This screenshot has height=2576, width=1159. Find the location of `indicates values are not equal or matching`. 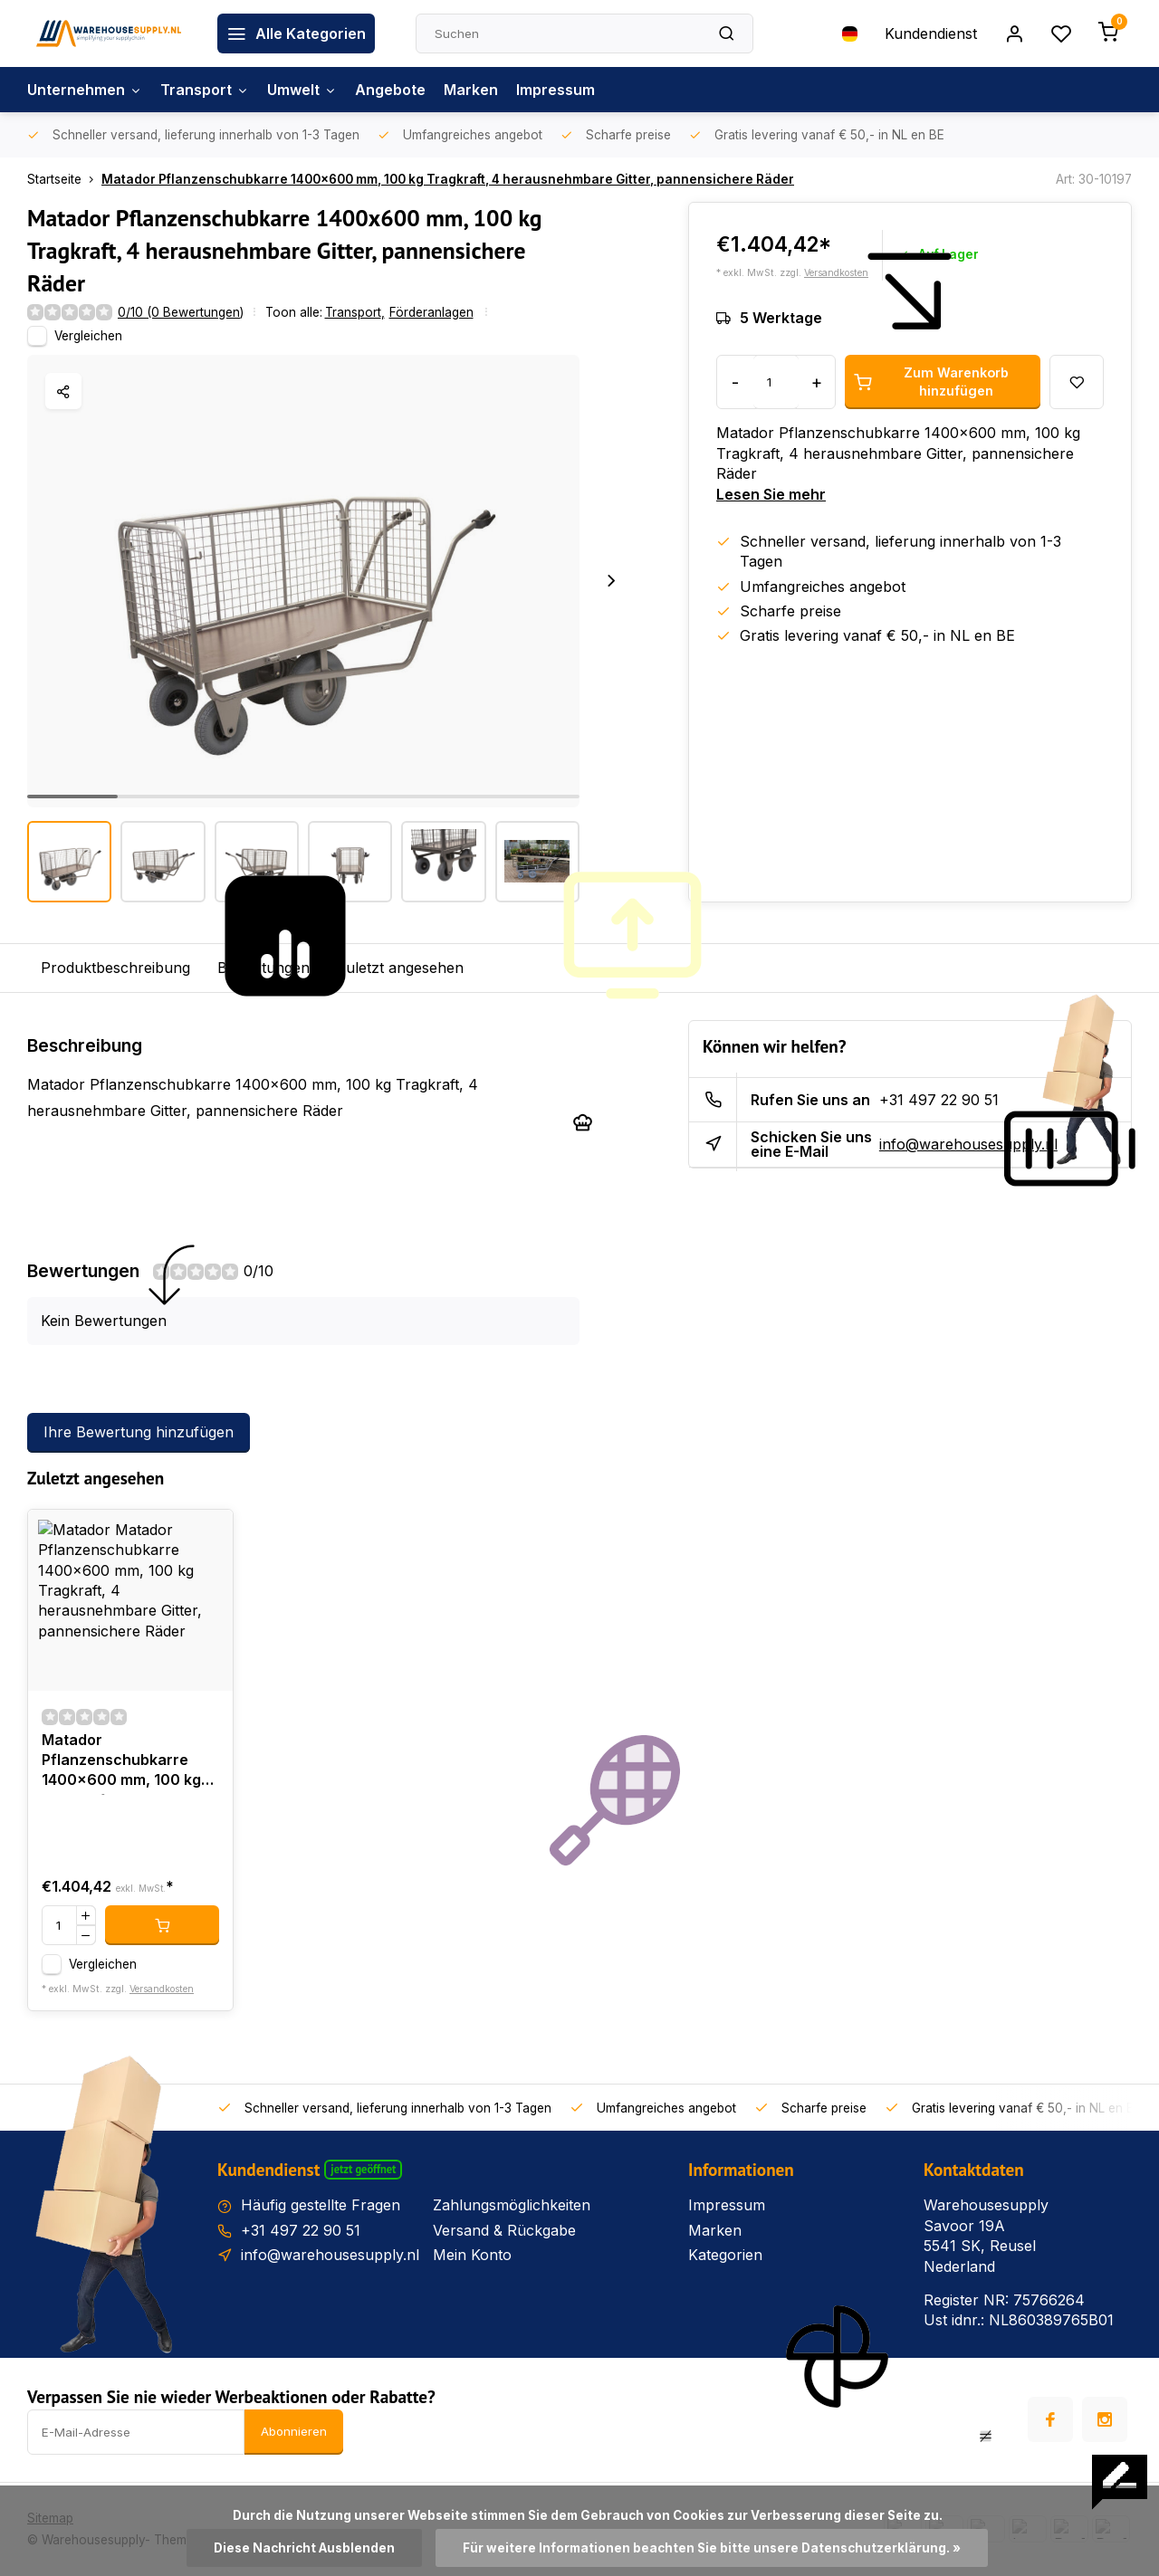

indicates values are not equal or matching is located at coordinates (985, 2436).